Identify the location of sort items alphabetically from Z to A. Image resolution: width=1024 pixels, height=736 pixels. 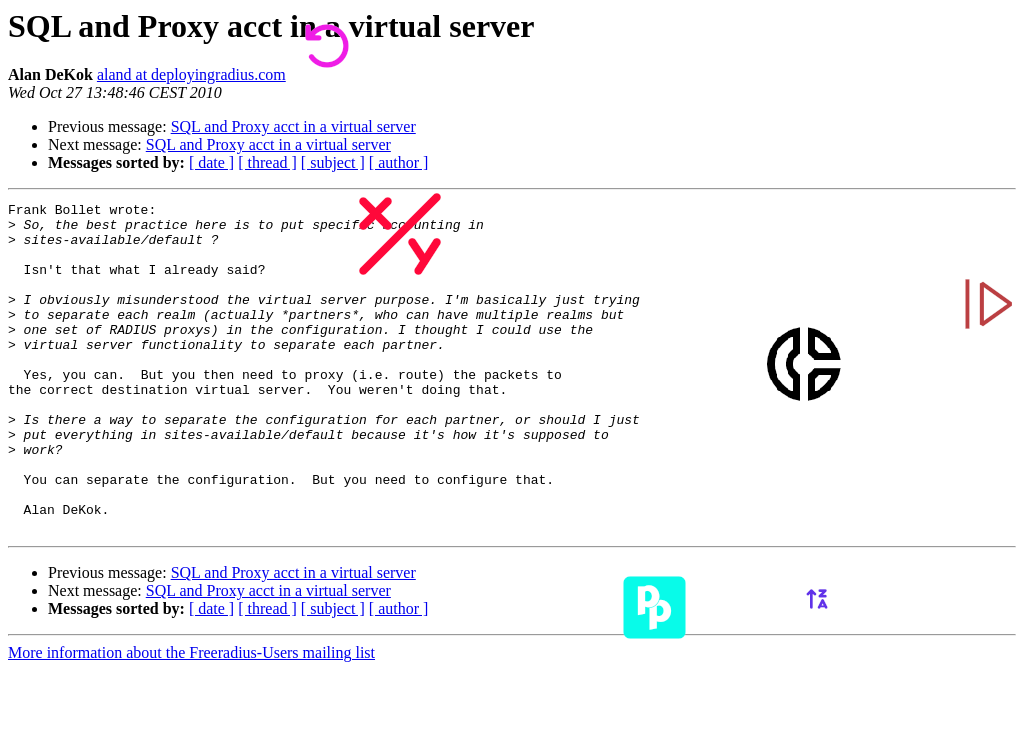
(817, 599).